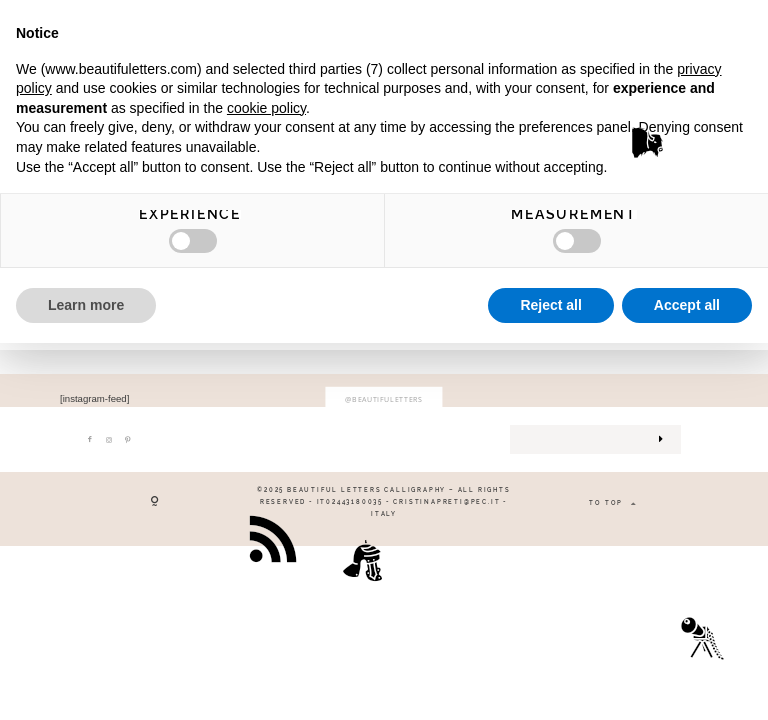 Image resolution: width=768 pixels, height=720 pixels. Describe the element at coordinates (362, 560) in the screenshot. I see `select roman soldier or centurion character class` at that location.